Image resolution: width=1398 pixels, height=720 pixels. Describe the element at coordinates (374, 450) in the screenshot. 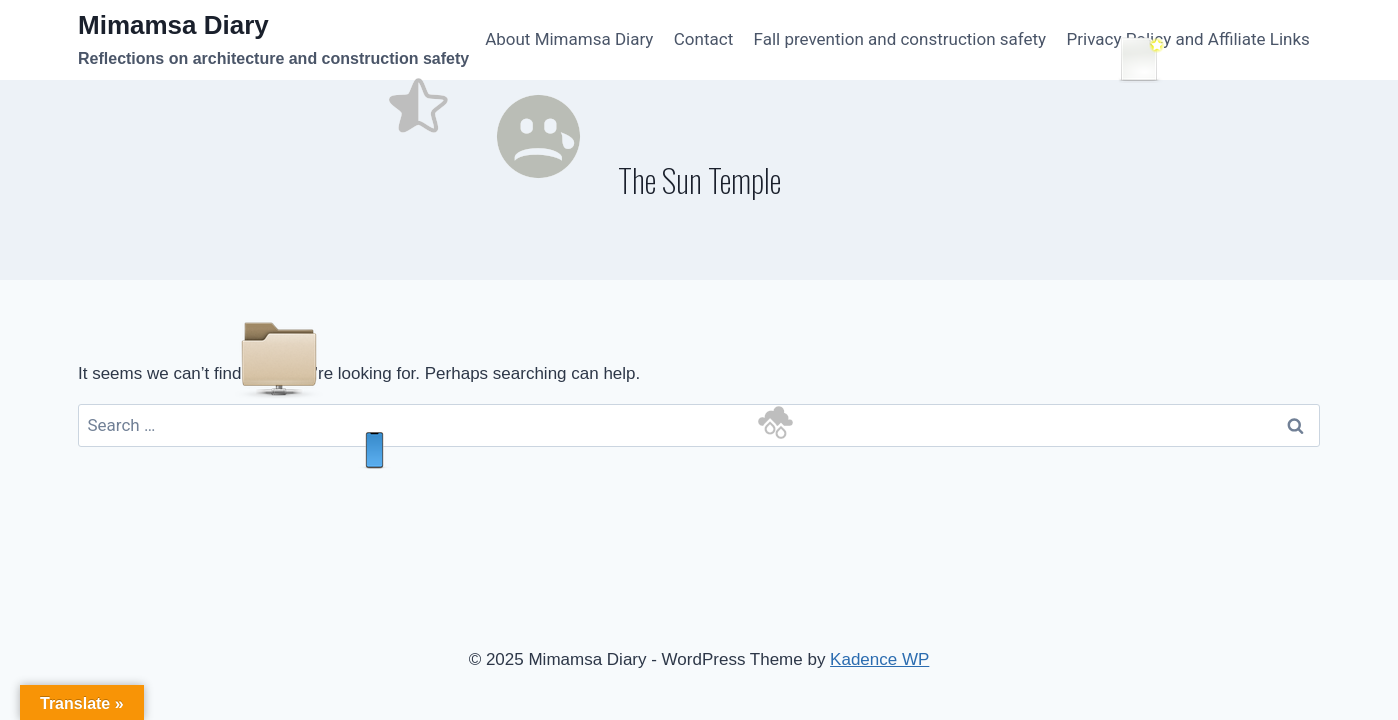

I see `iPhone XS Max device icon` at that location.